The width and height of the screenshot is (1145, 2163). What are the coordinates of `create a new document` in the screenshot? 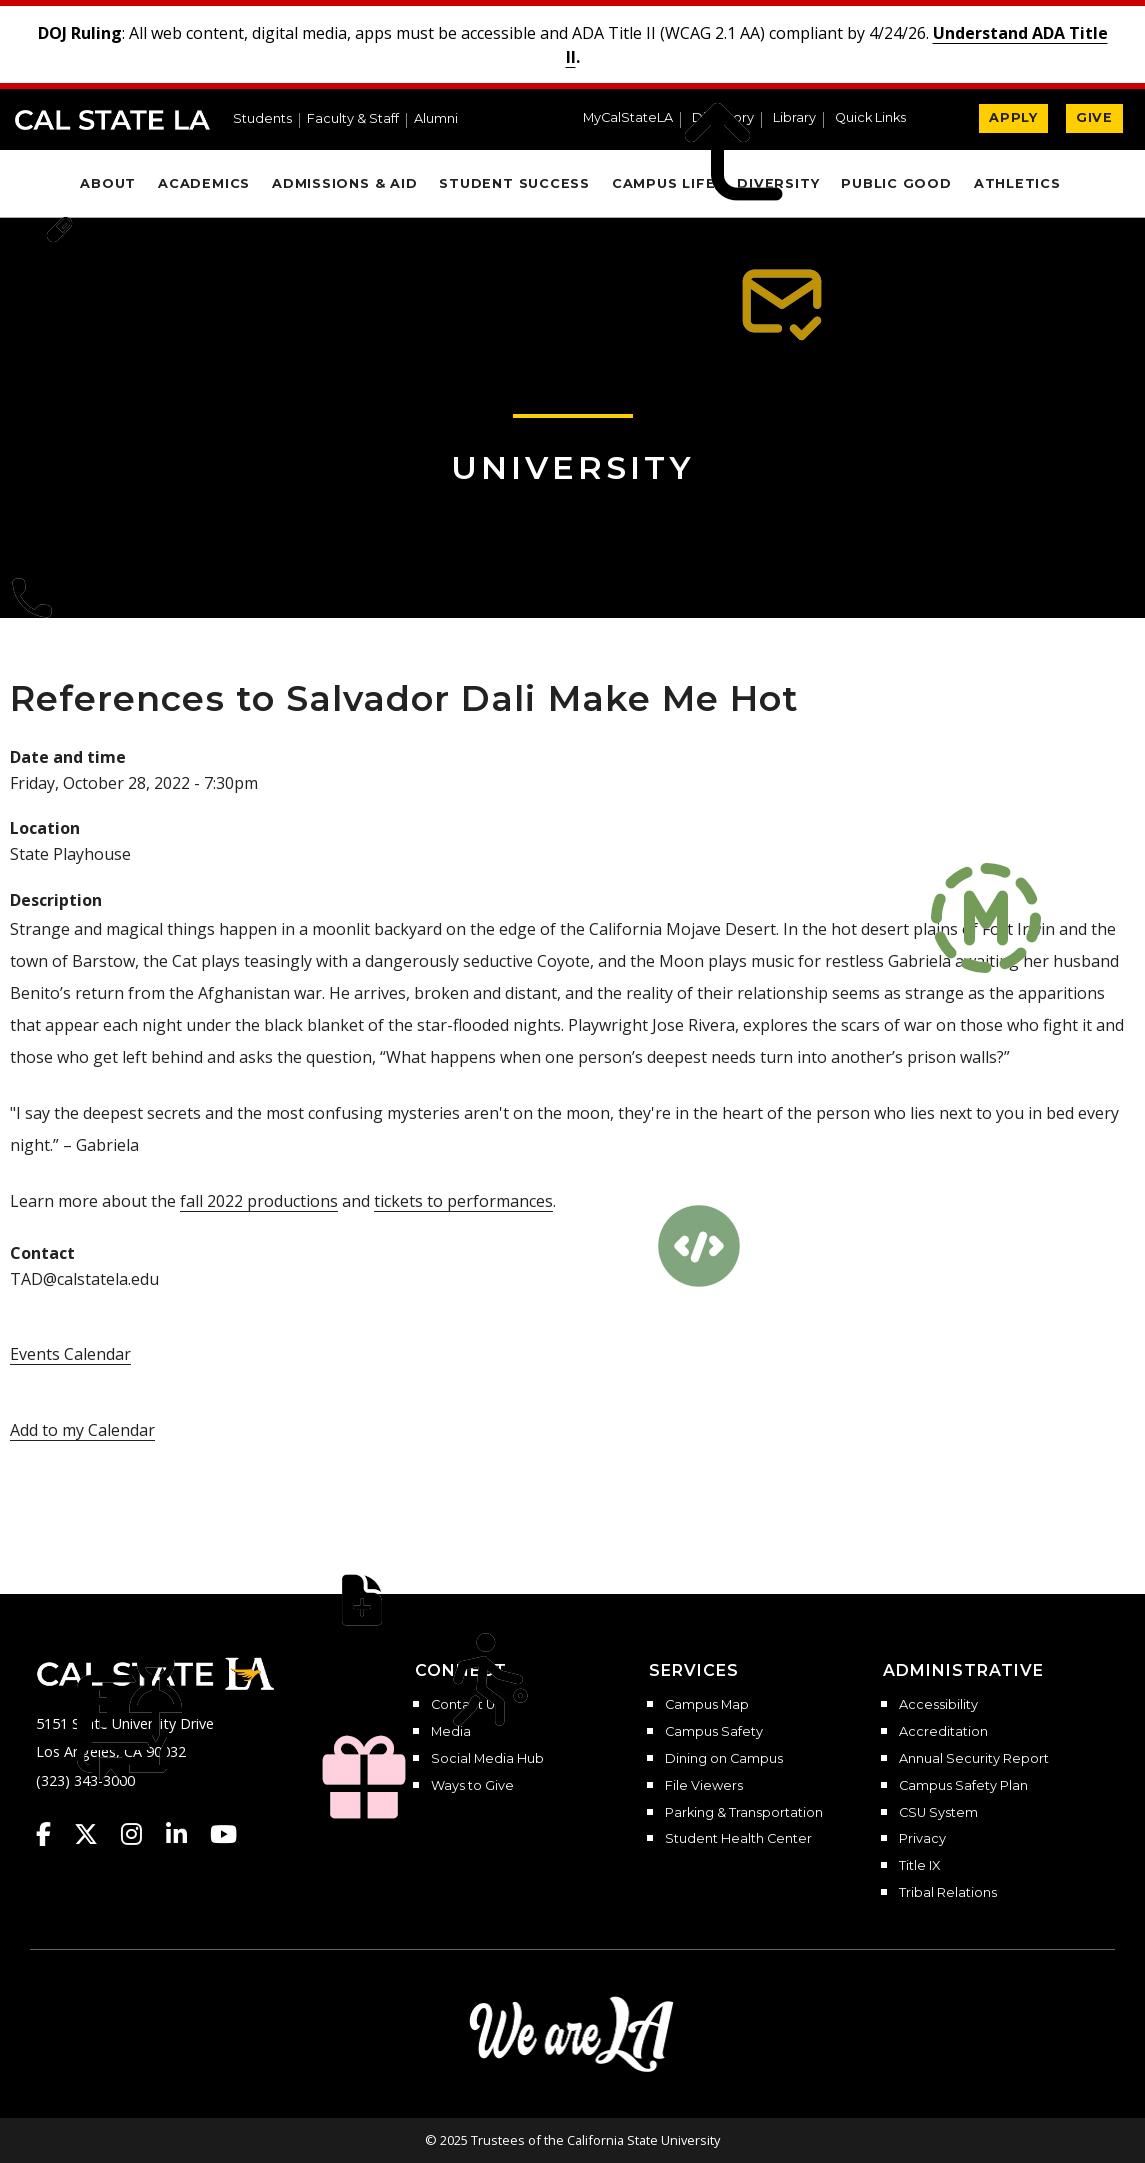 It's located at (362, 1600).